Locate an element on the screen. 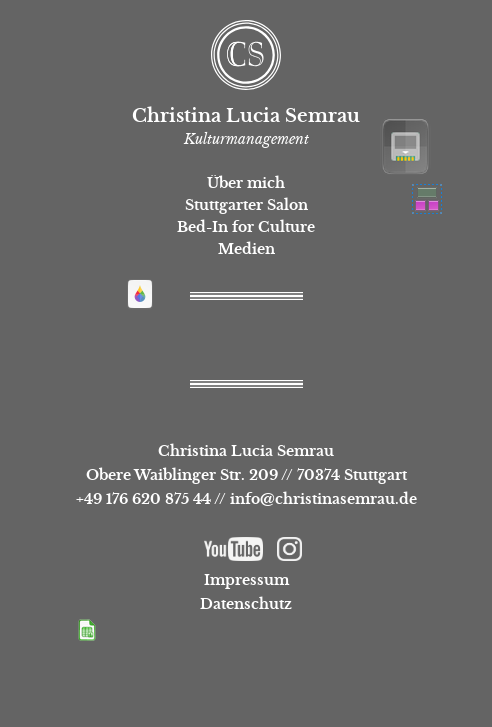  nintendo ds rom file is located at coordinates (405, 146).